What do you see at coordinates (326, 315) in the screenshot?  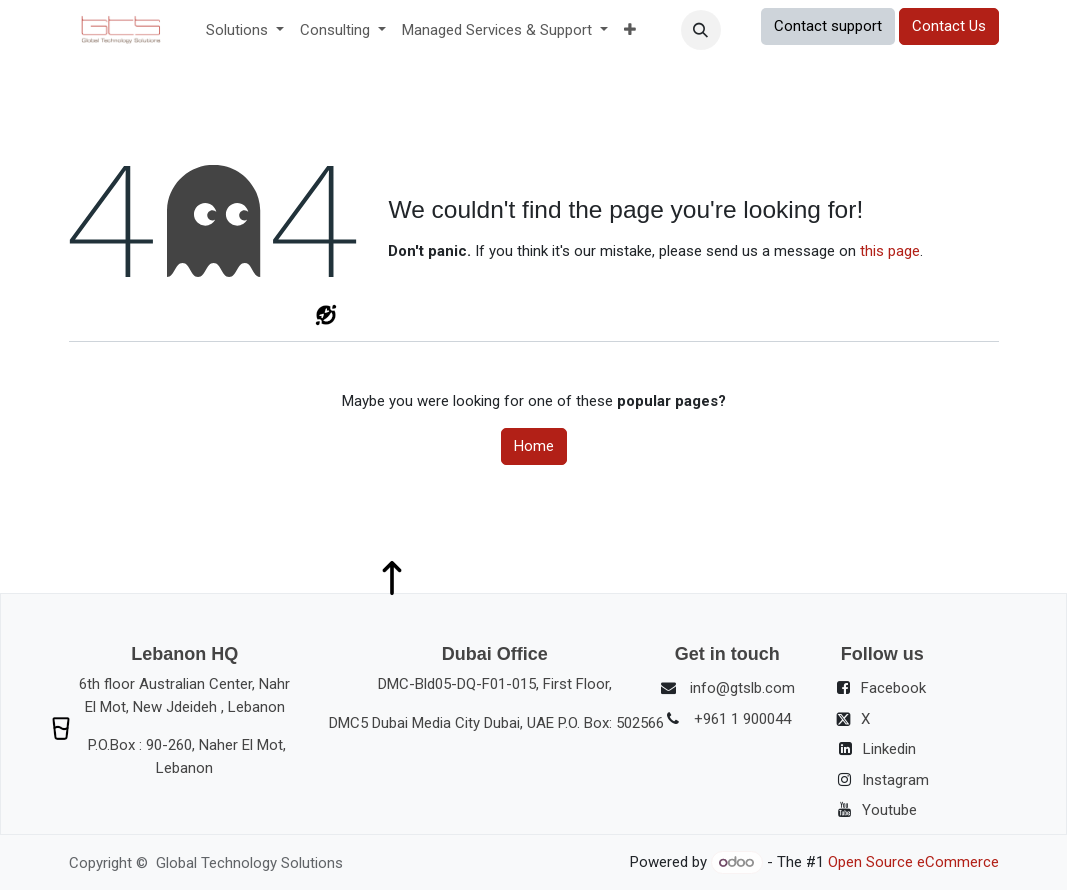 I see `react with a laughing emoji` at bounding box center [326, 315].